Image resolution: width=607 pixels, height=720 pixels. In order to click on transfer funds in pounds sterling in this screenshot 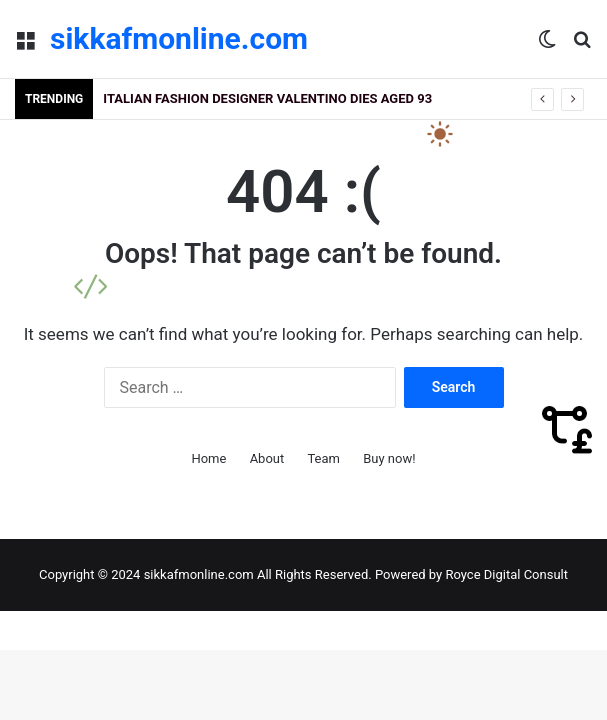, I will do `click(567, 431)`.